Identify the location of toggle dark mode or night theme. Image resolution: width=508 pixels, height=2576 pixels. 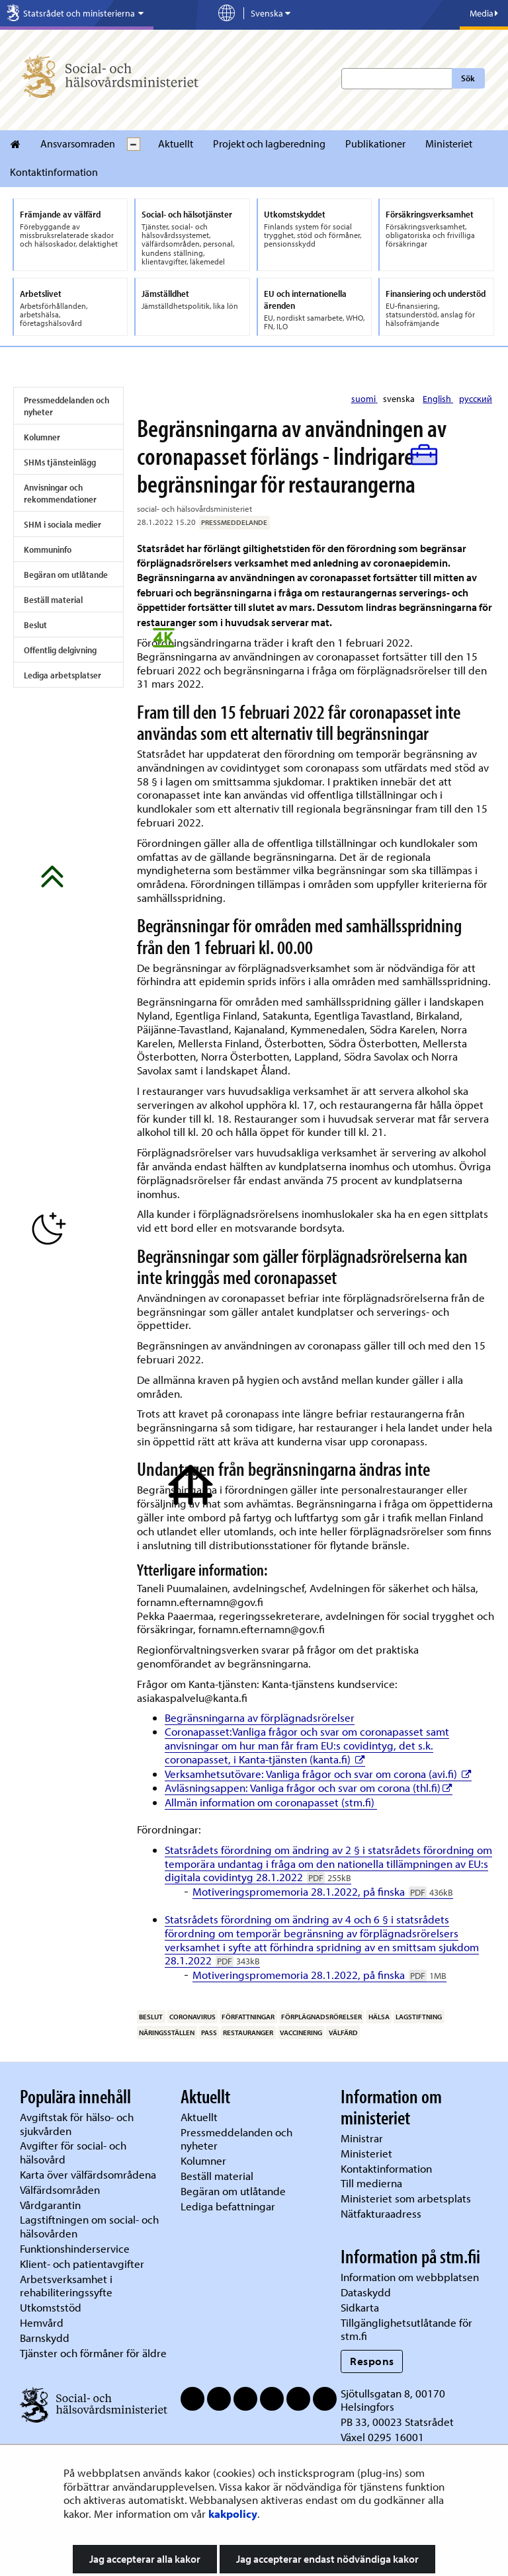
(48, 1229).